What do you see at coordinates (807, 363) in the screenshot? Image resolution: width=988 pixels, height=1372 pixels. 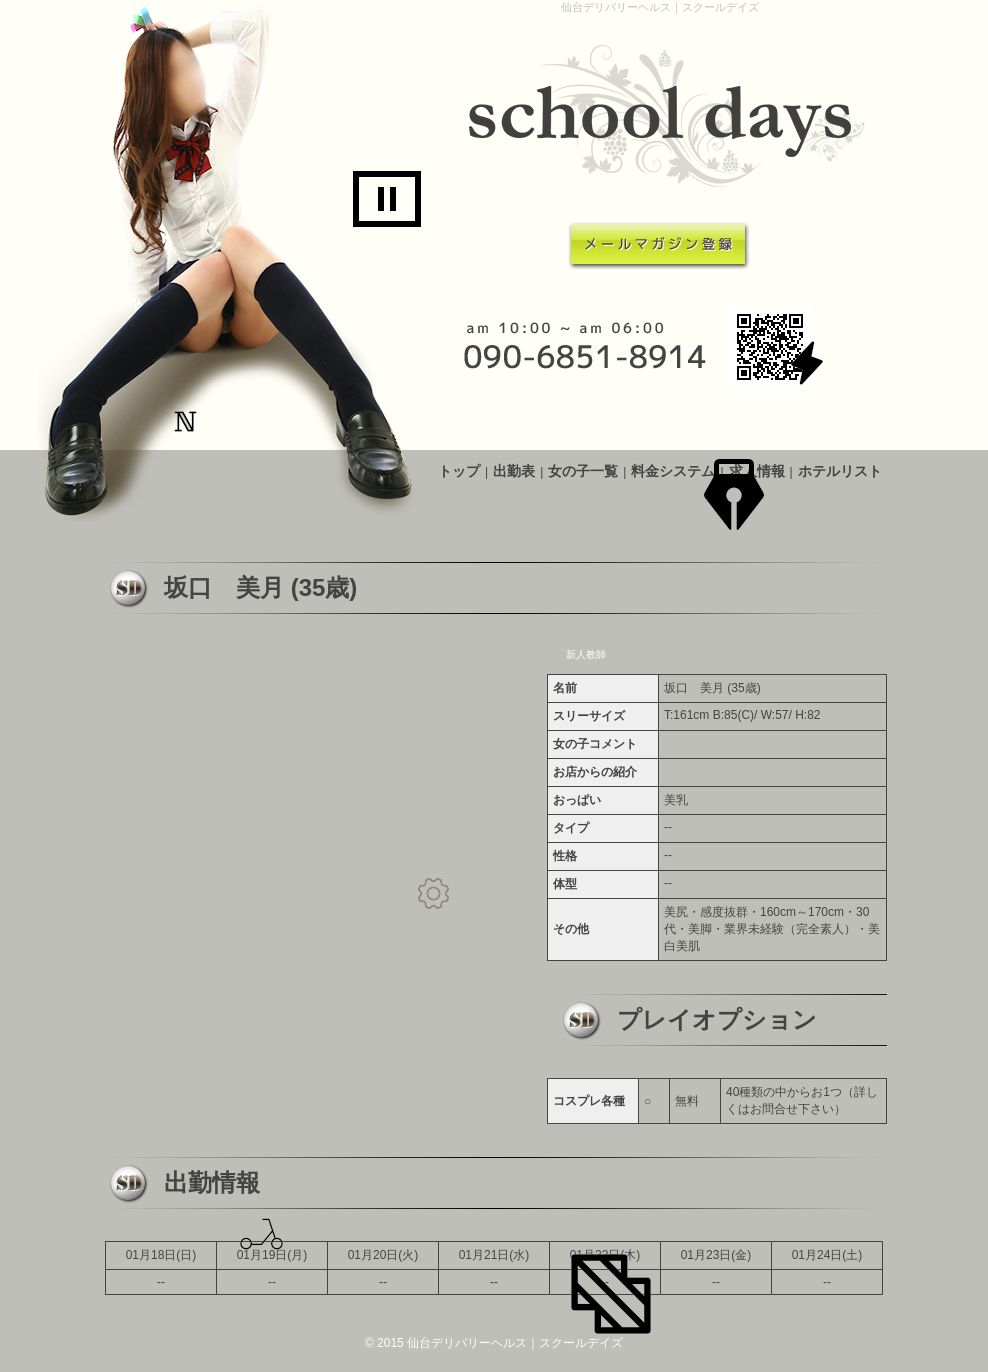 I see `indicates fast or instant action` at bounding box center [807, 363].